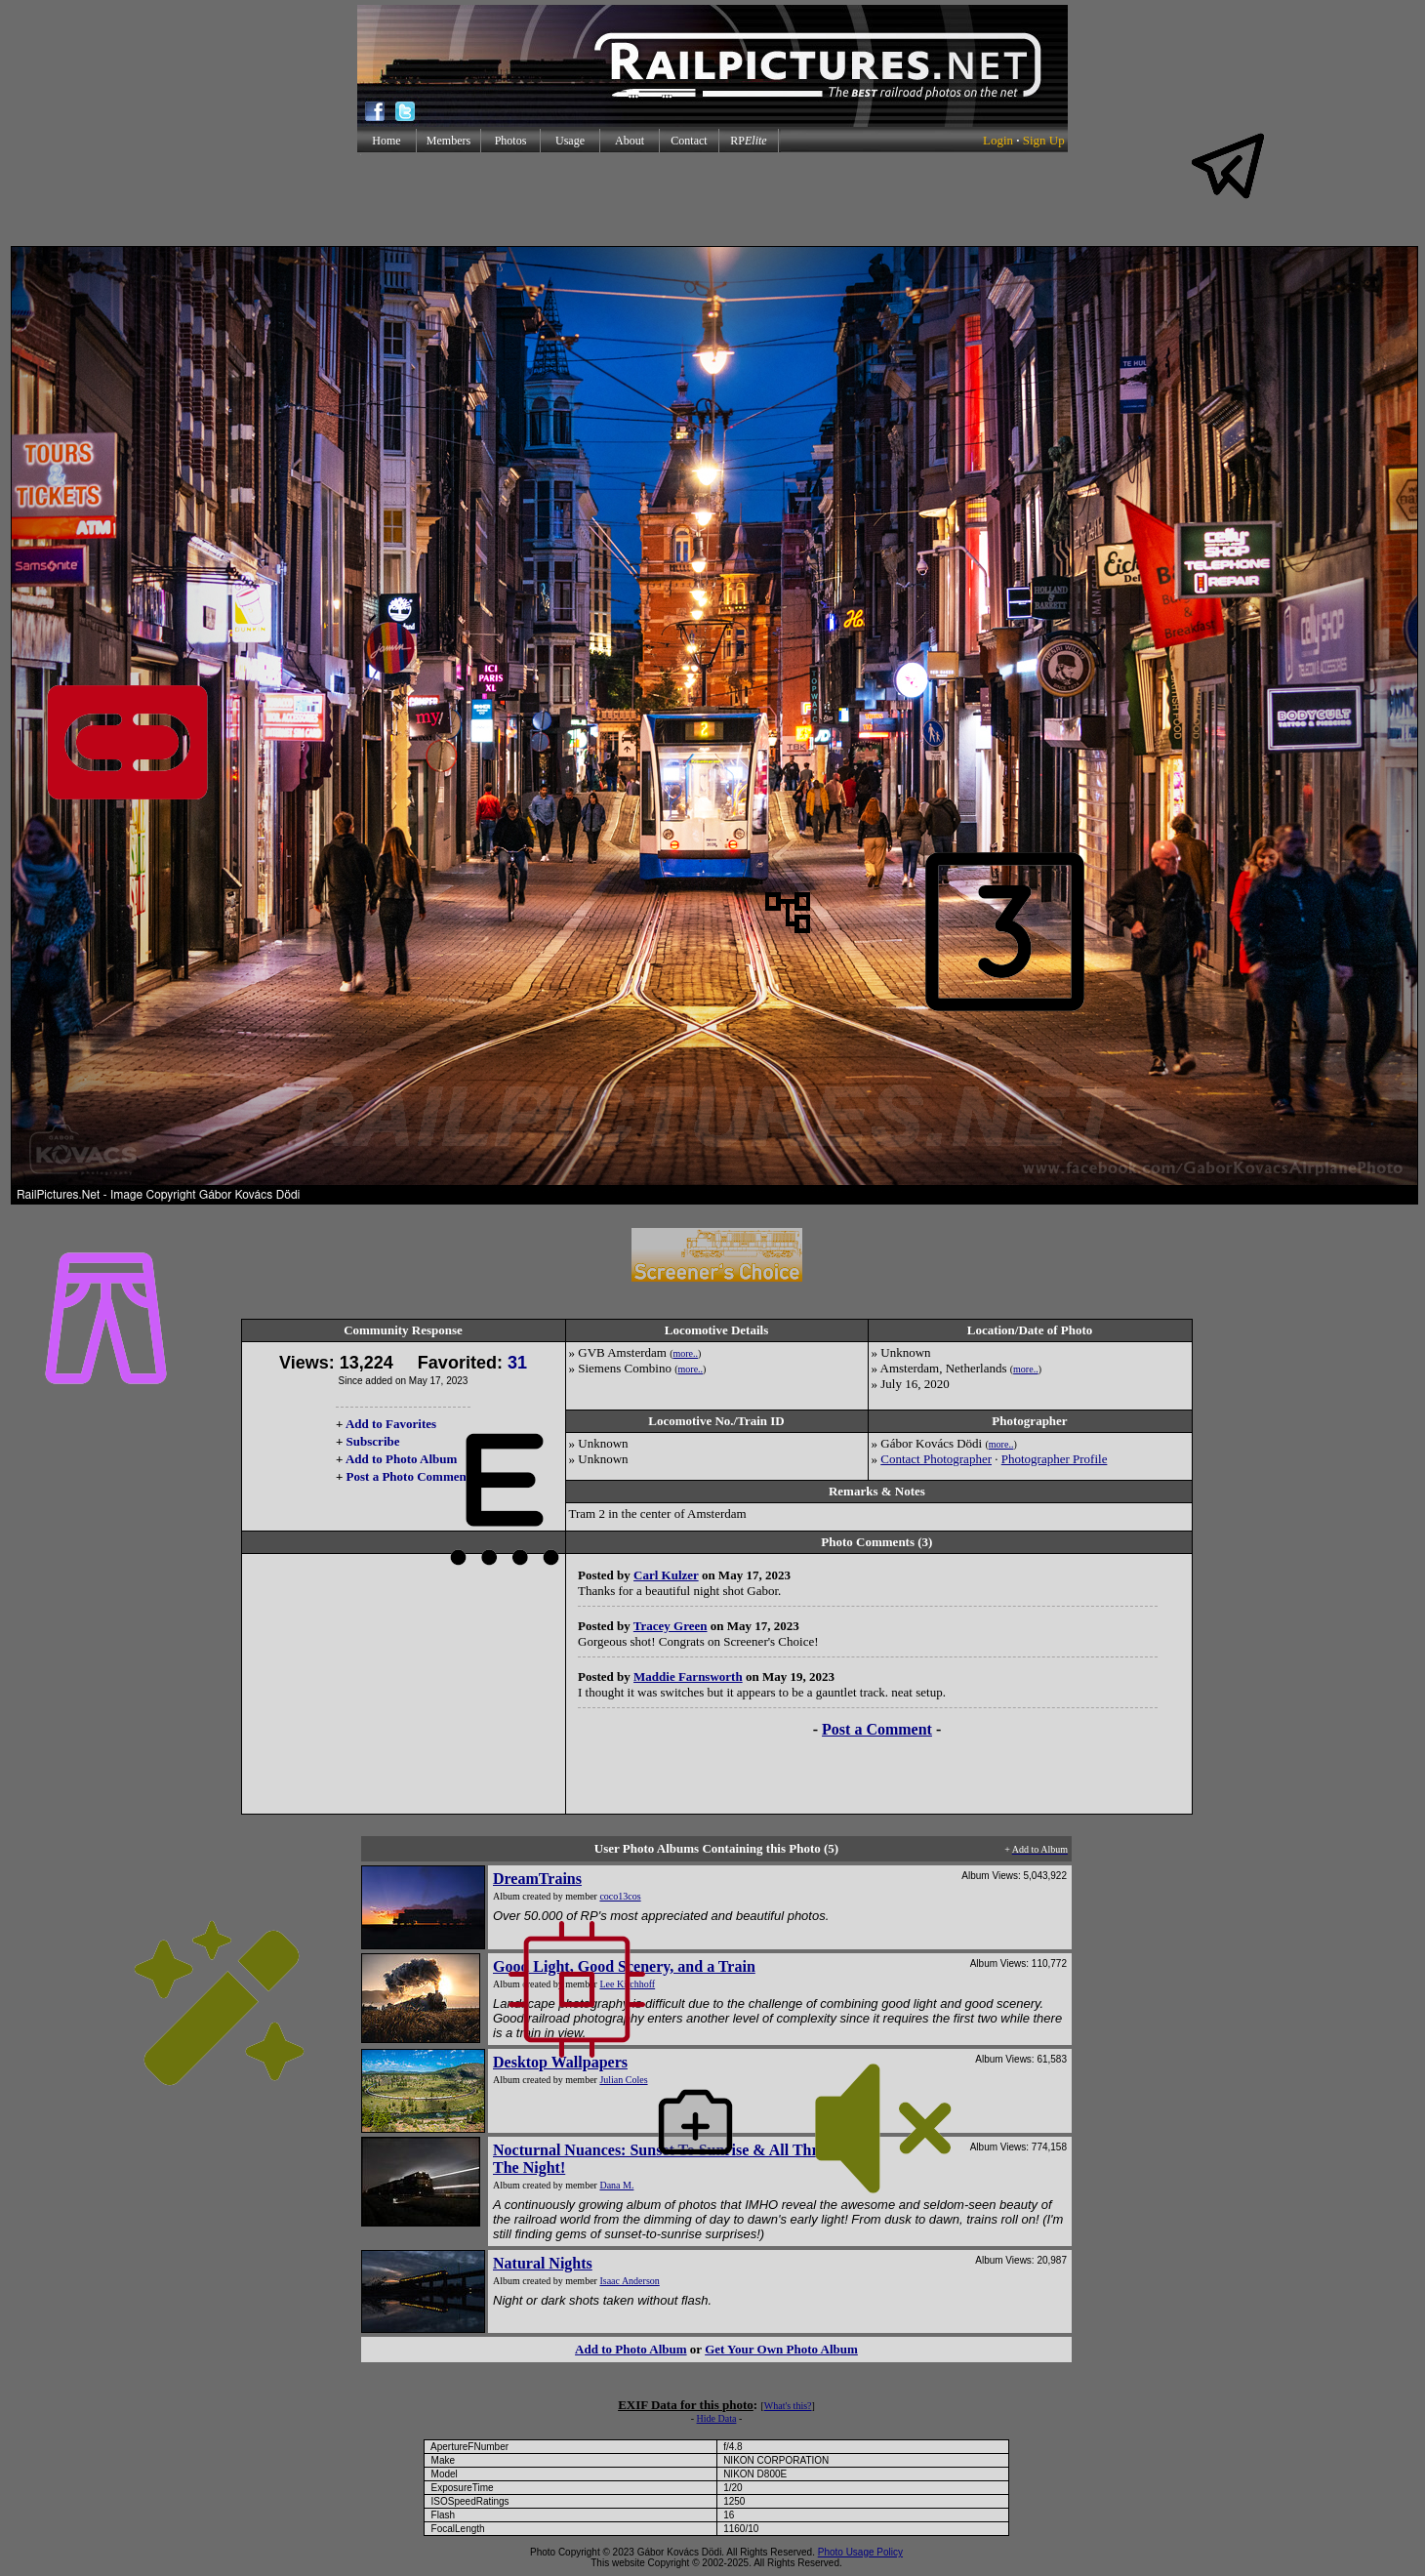 The image size is (1425, 2576). Describe the element at coordinates (879, 2128) in the screenshot. I see `mute audio or sound output` at that location.